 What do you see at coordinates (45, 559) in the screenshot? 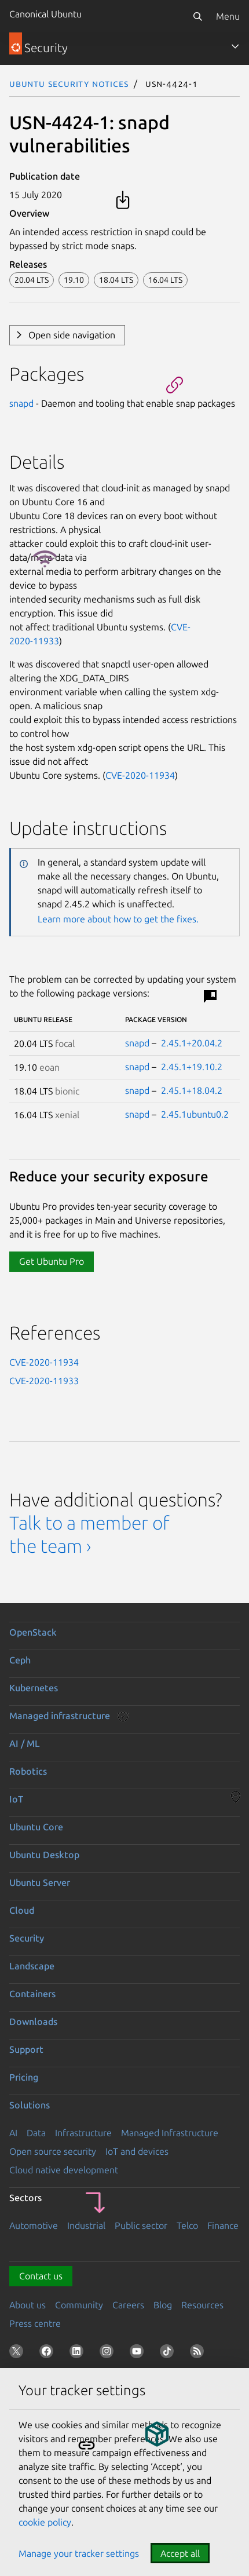
I see `indicates active wifi connection` at bounding box center [45, 559].